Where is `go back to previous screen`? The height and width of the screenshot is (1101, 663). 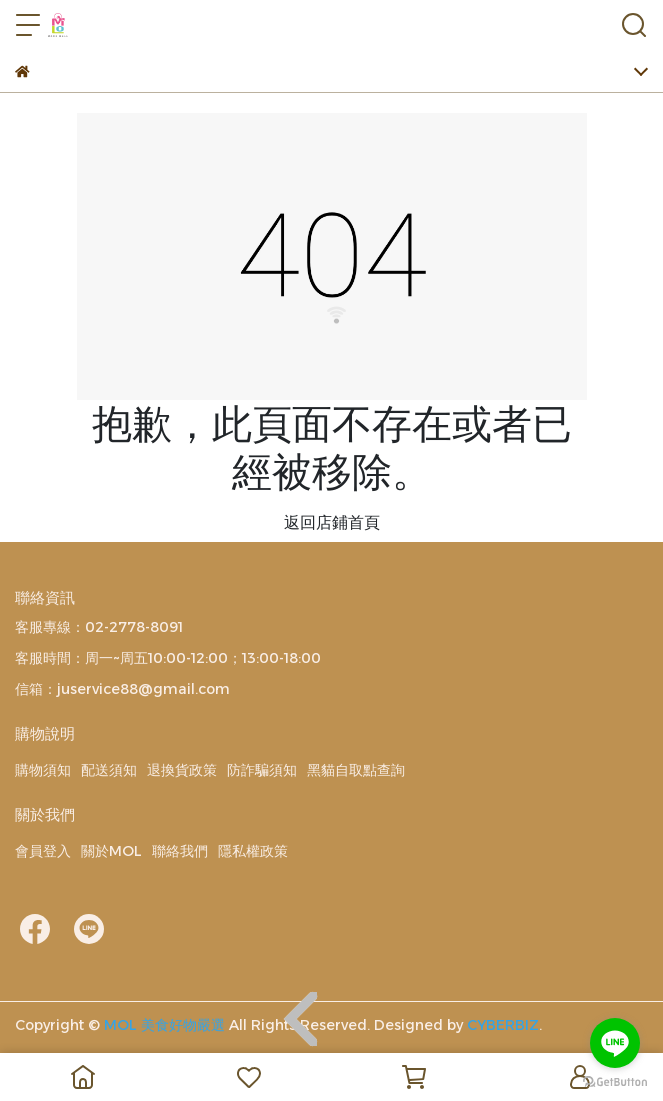
go back to previous screen is located at coordinates (299, 1019).